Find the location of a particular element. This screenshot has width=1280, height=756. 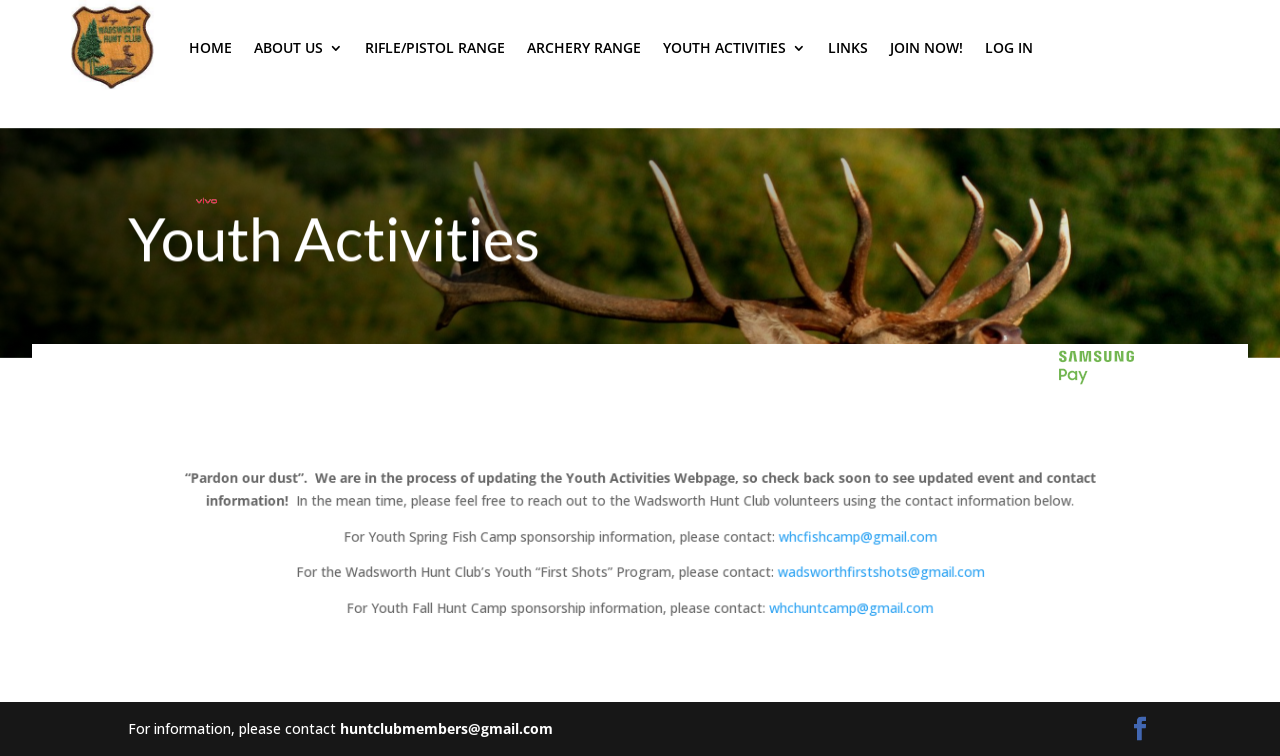

vivo brand logo is located at coordinates (206, 200).